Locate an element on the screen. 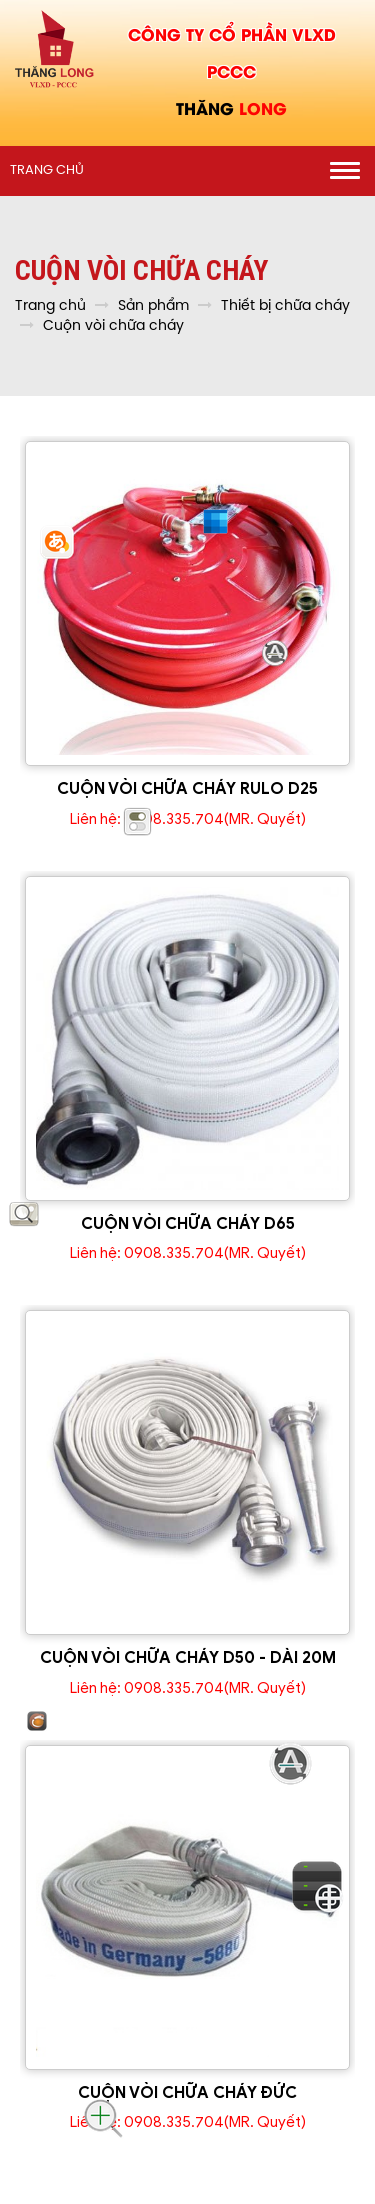  zoom in on file or document is located at coordinates (103, 2118).